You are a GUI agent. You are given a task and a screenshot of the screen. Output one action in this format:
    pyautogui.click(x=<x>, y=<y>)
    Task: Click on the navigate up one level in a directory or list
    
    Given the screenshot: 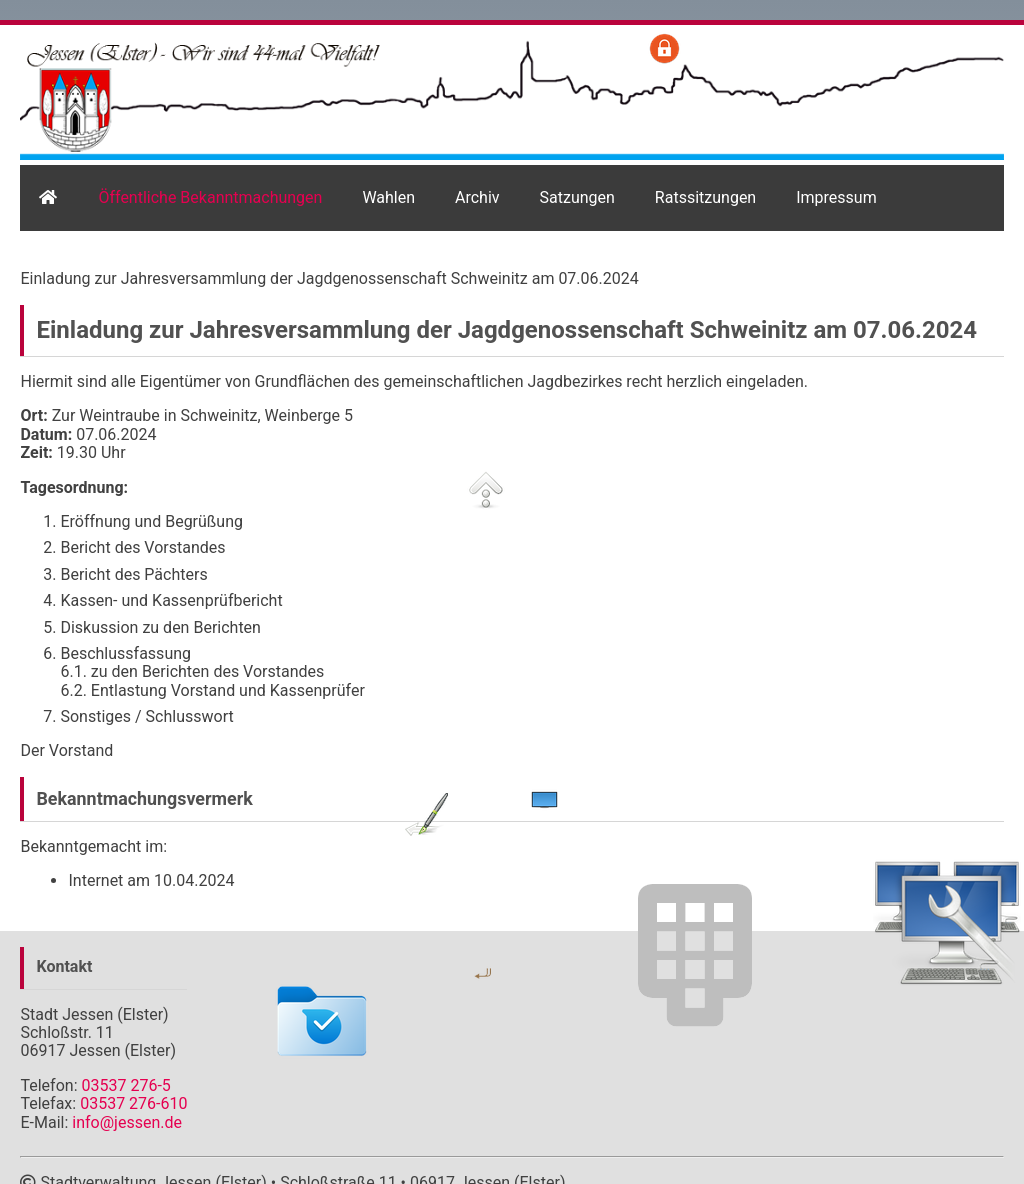 What is the action you would take?
    pyautogui.click(x=485, y=490)
    